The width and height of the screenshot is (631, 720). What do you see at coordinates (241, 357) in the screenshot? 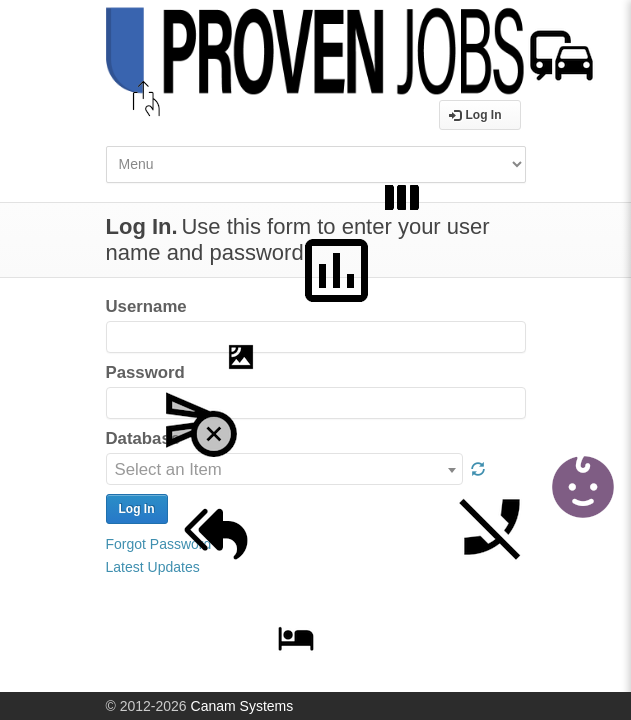
I see `switch to satellite map view` at bounding box center [241, 357].